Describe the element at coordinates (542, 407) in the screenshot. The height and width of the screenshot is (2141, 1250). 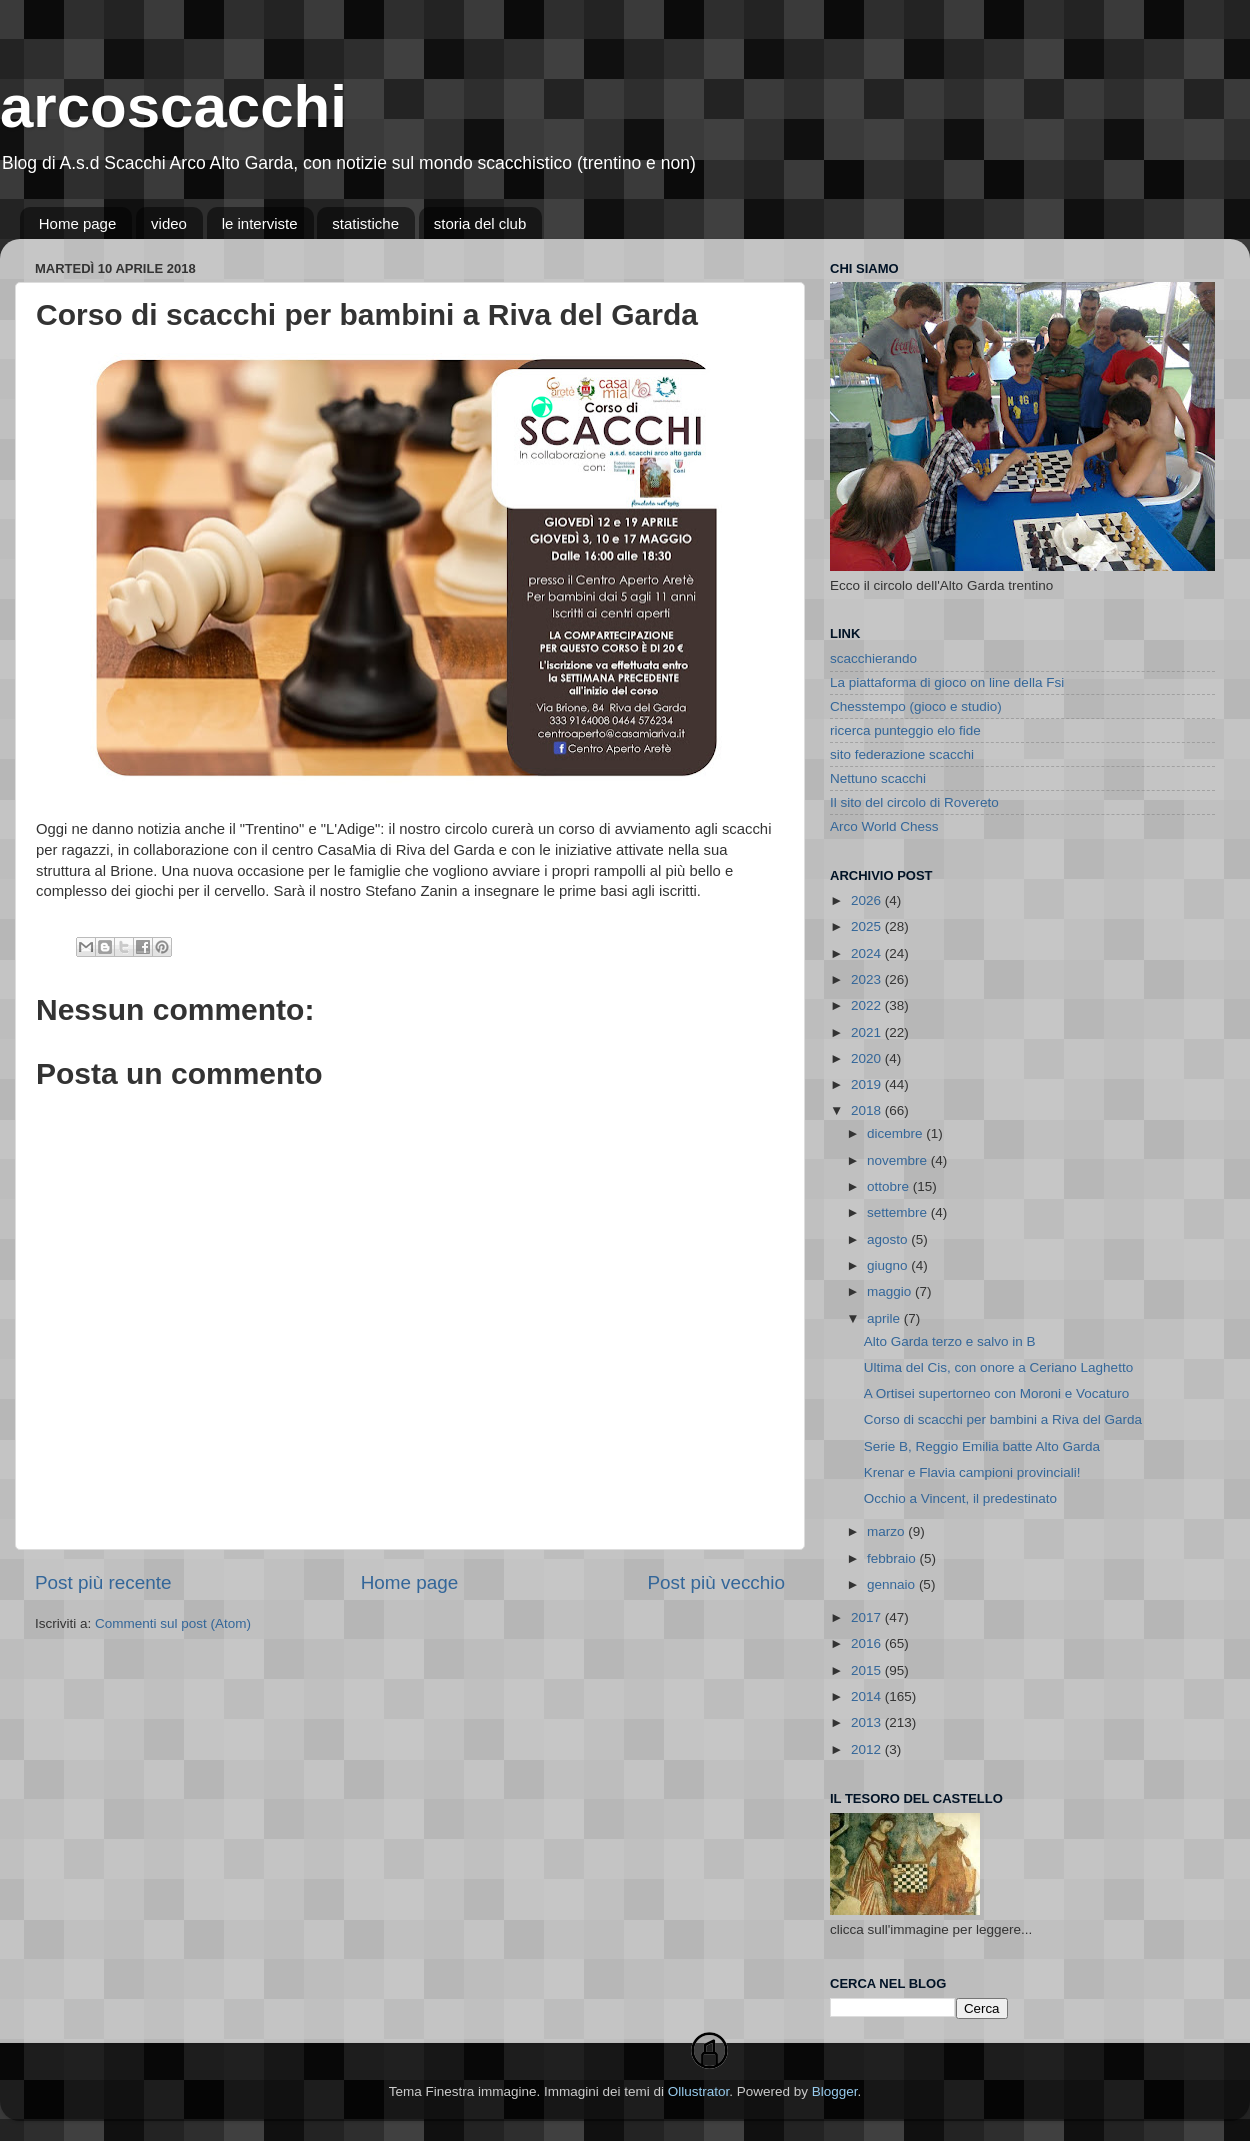
I see `access games or entertainment features` at that location.